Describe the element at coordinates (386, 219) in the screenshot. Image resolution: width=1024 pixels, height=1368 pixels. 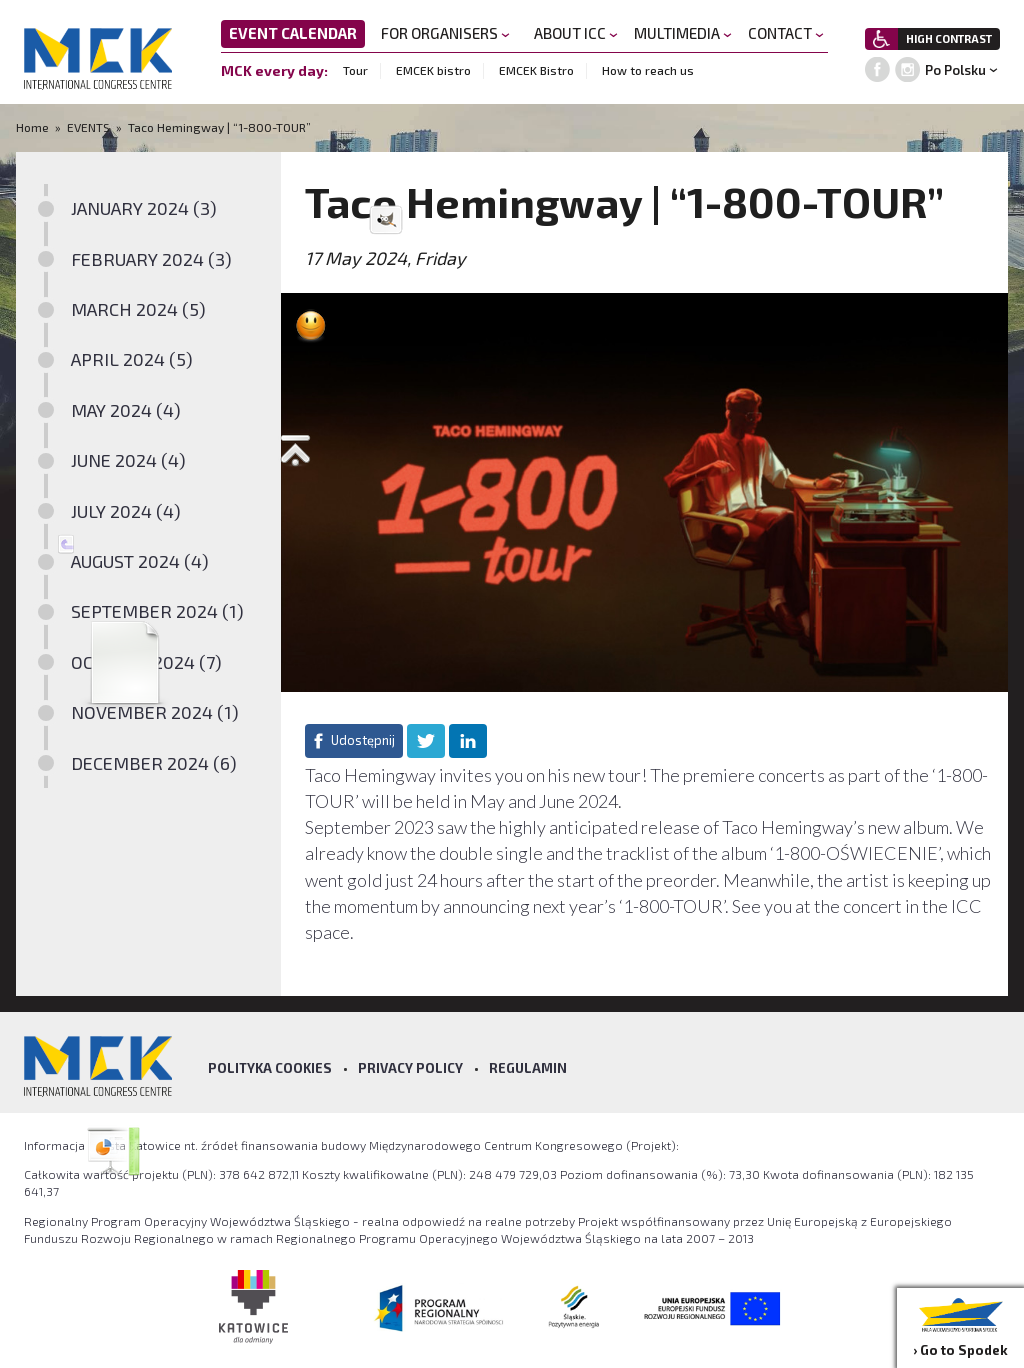
I see `a compressed GIMP image file` at that location.